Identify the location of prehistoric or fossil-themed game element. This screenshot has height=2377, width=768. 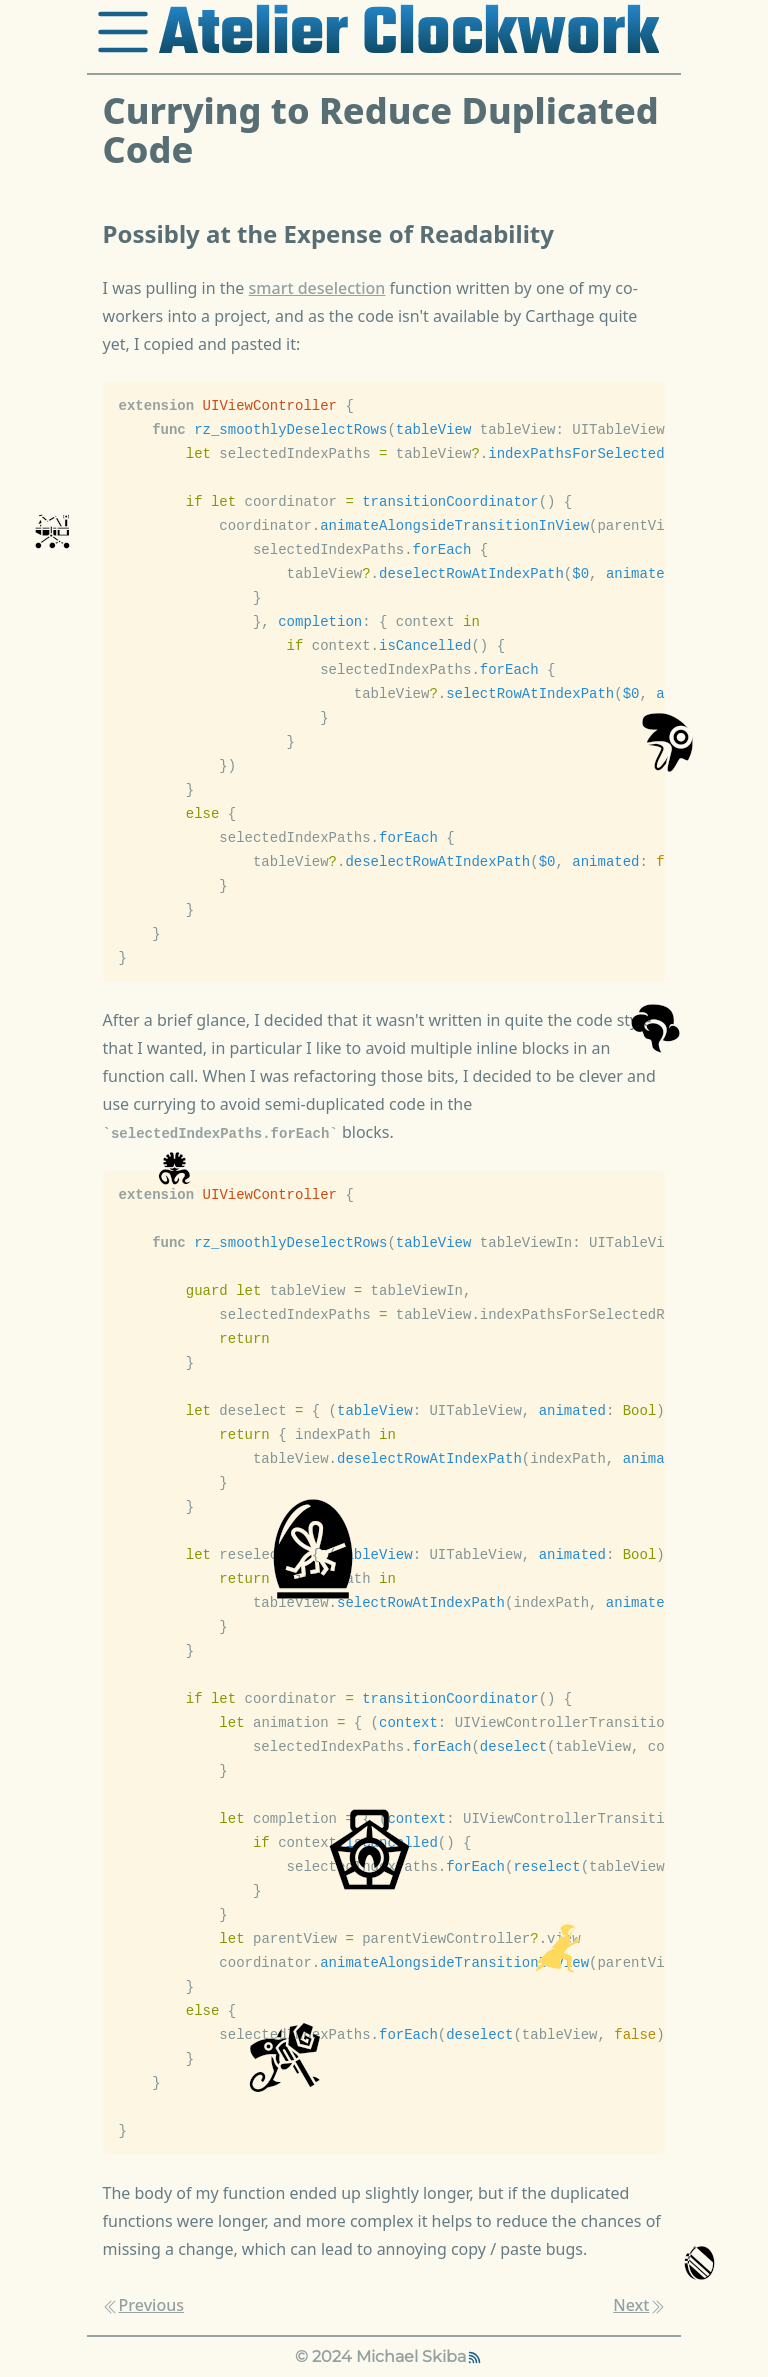
(313, 1549).